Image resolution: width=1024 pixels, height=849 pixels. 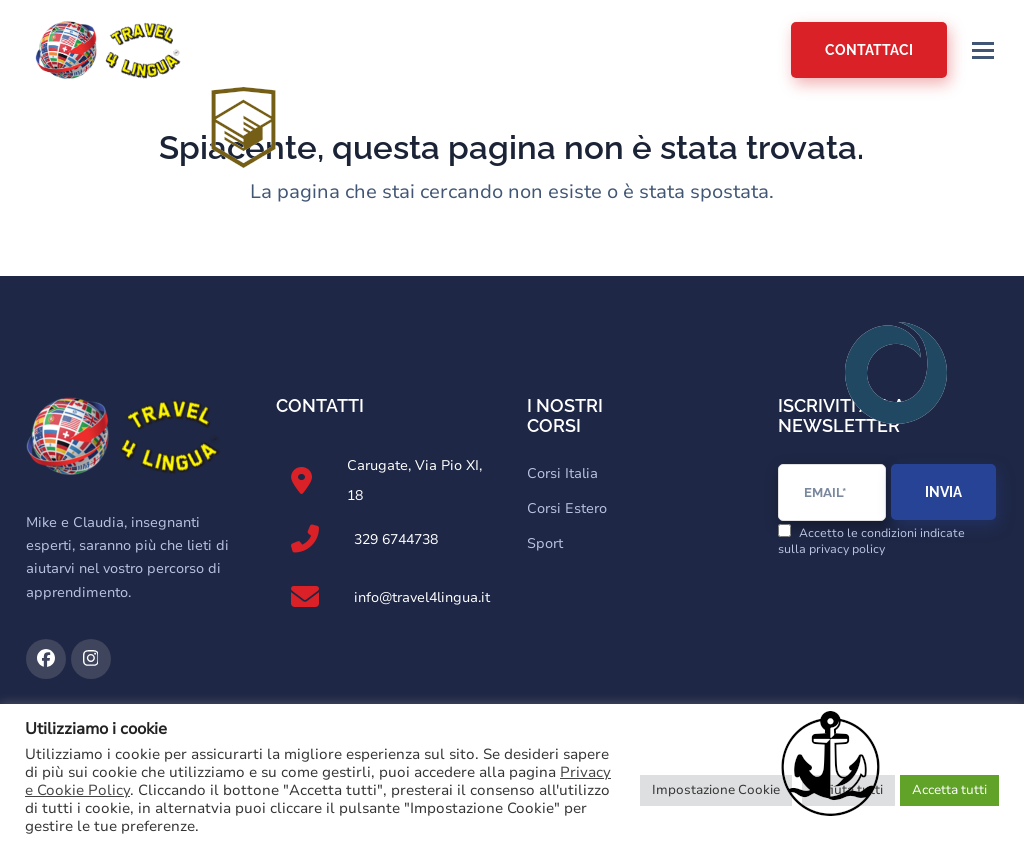 What do you see at coordinates (830, 763) in the screenshot?
I see `oxc javascript toolchain logo` at bounding box center [830, 763].